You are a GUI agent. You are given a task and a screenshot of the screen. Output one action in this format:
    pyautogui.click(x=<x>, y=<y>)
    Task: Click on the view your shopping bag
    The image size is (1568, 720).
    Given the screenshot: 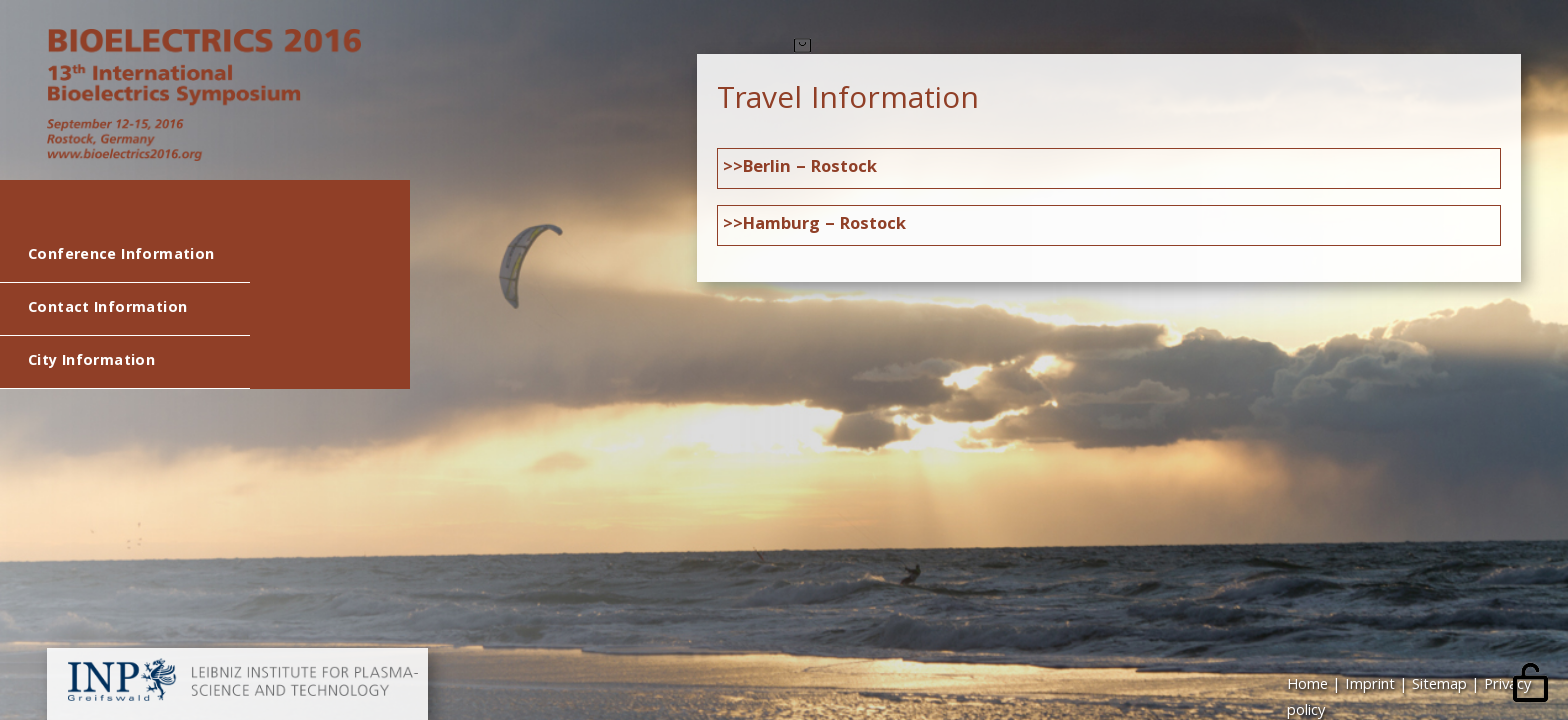 What is the action you would take?
    pyautogui.click(x=802, y=45)
    